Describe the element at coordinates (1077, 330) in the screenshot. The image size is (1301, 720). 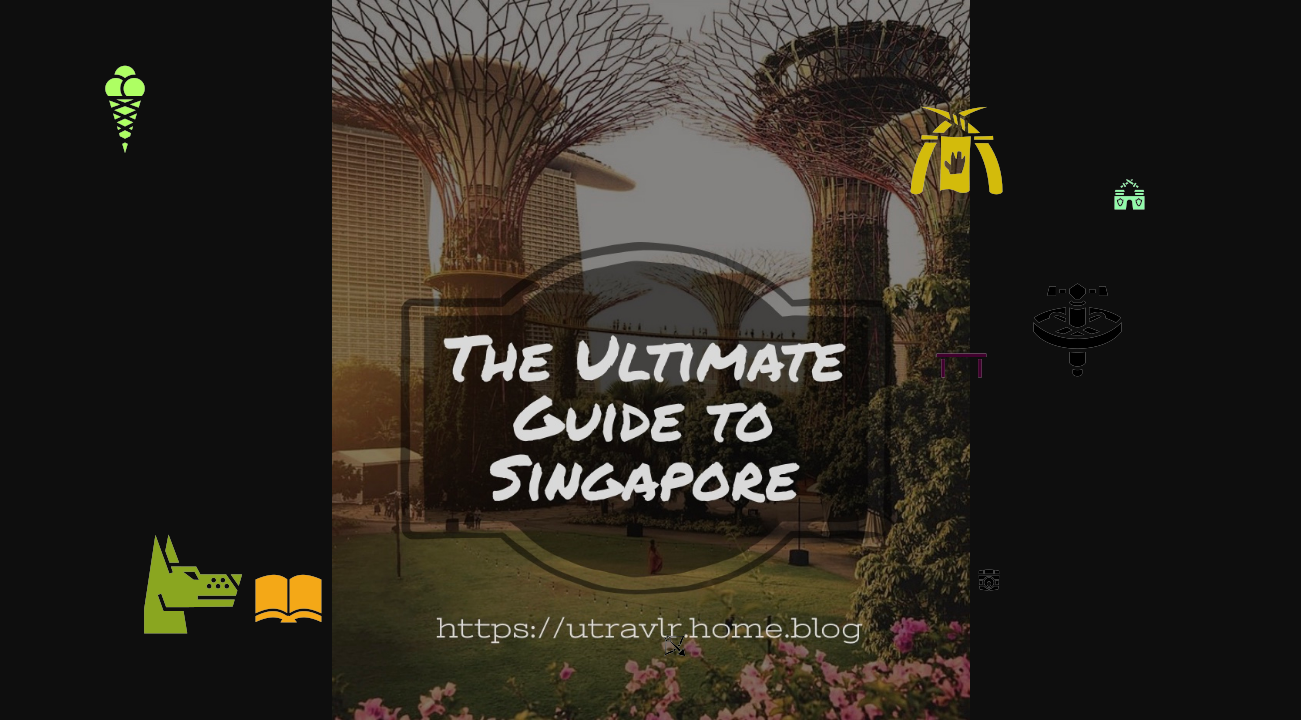
I see `deploy orbital defense satellite` at that location.